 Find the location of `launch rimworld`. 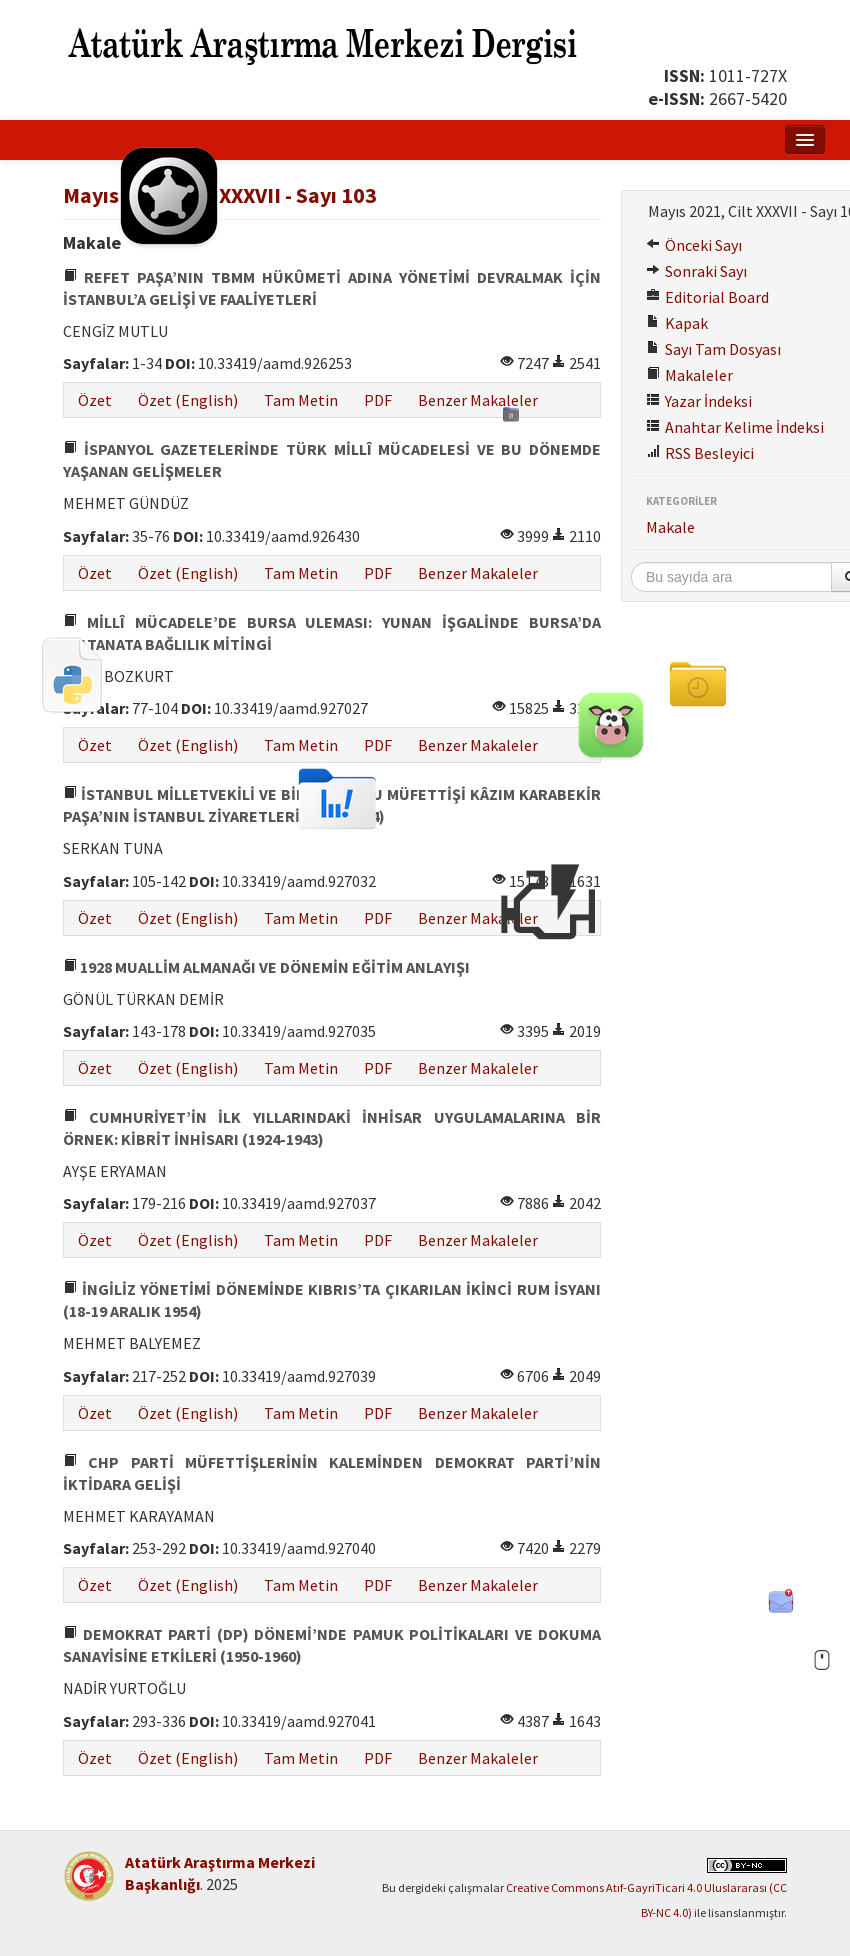

launch rimworld is located at coordinates (169, 196).